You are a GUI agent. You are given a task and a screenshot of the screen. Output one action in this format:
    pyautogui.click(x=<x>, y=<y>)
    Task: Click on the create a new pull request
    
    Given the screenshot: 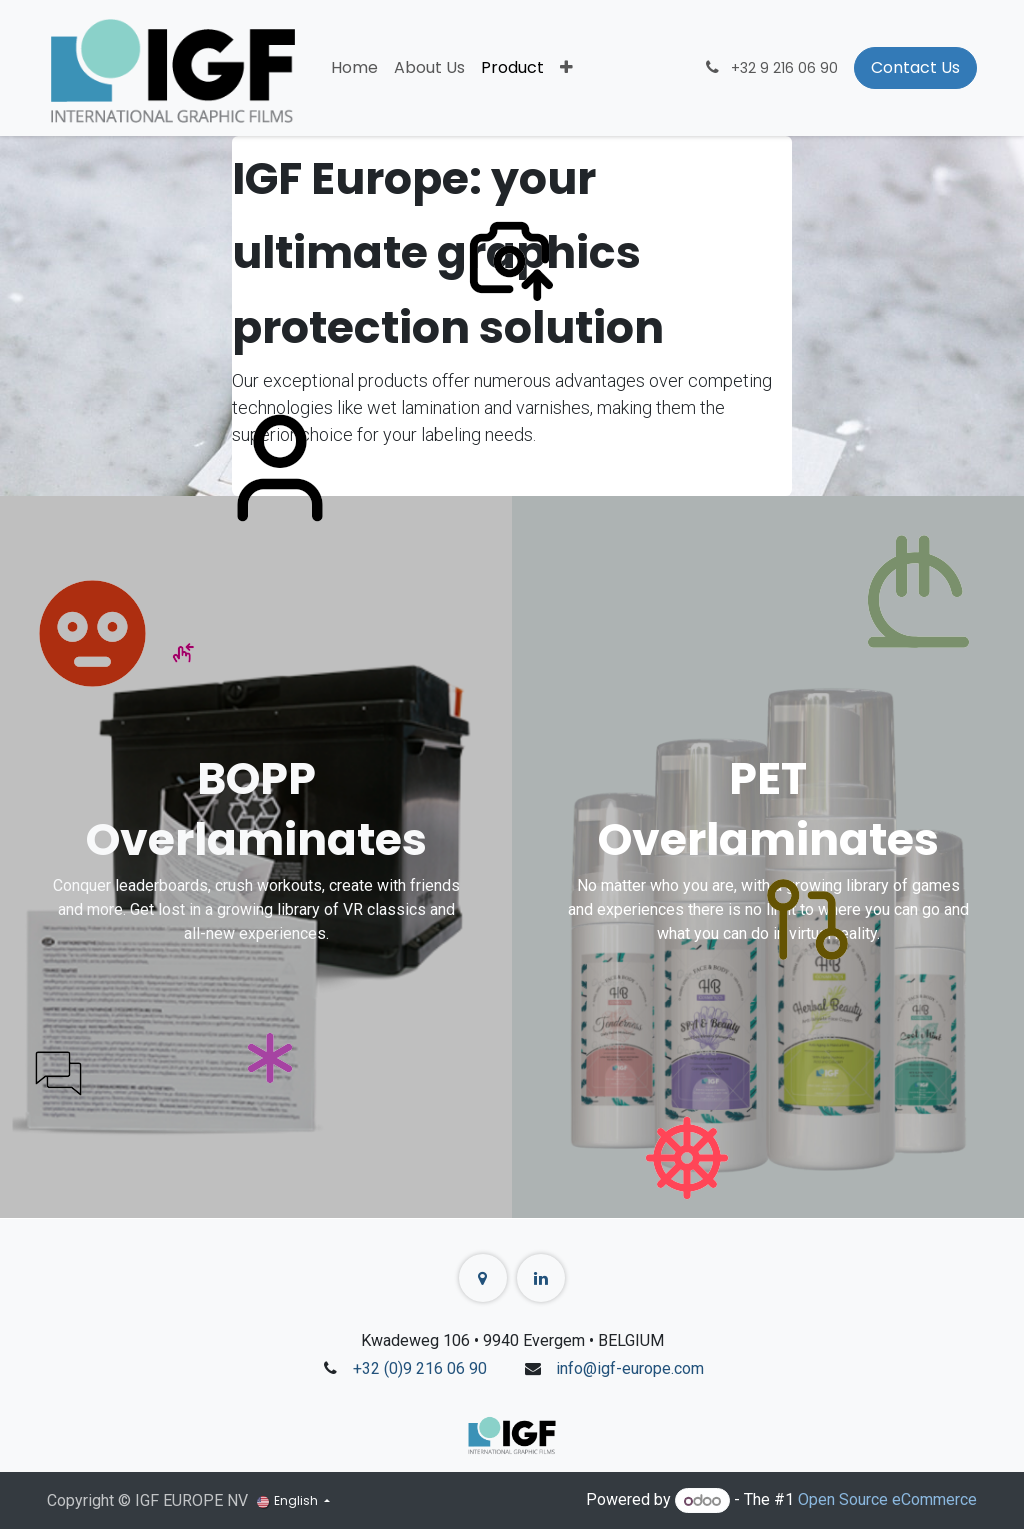 What is the action you would take?
    pyautogui.click(x=807, y=919)
    